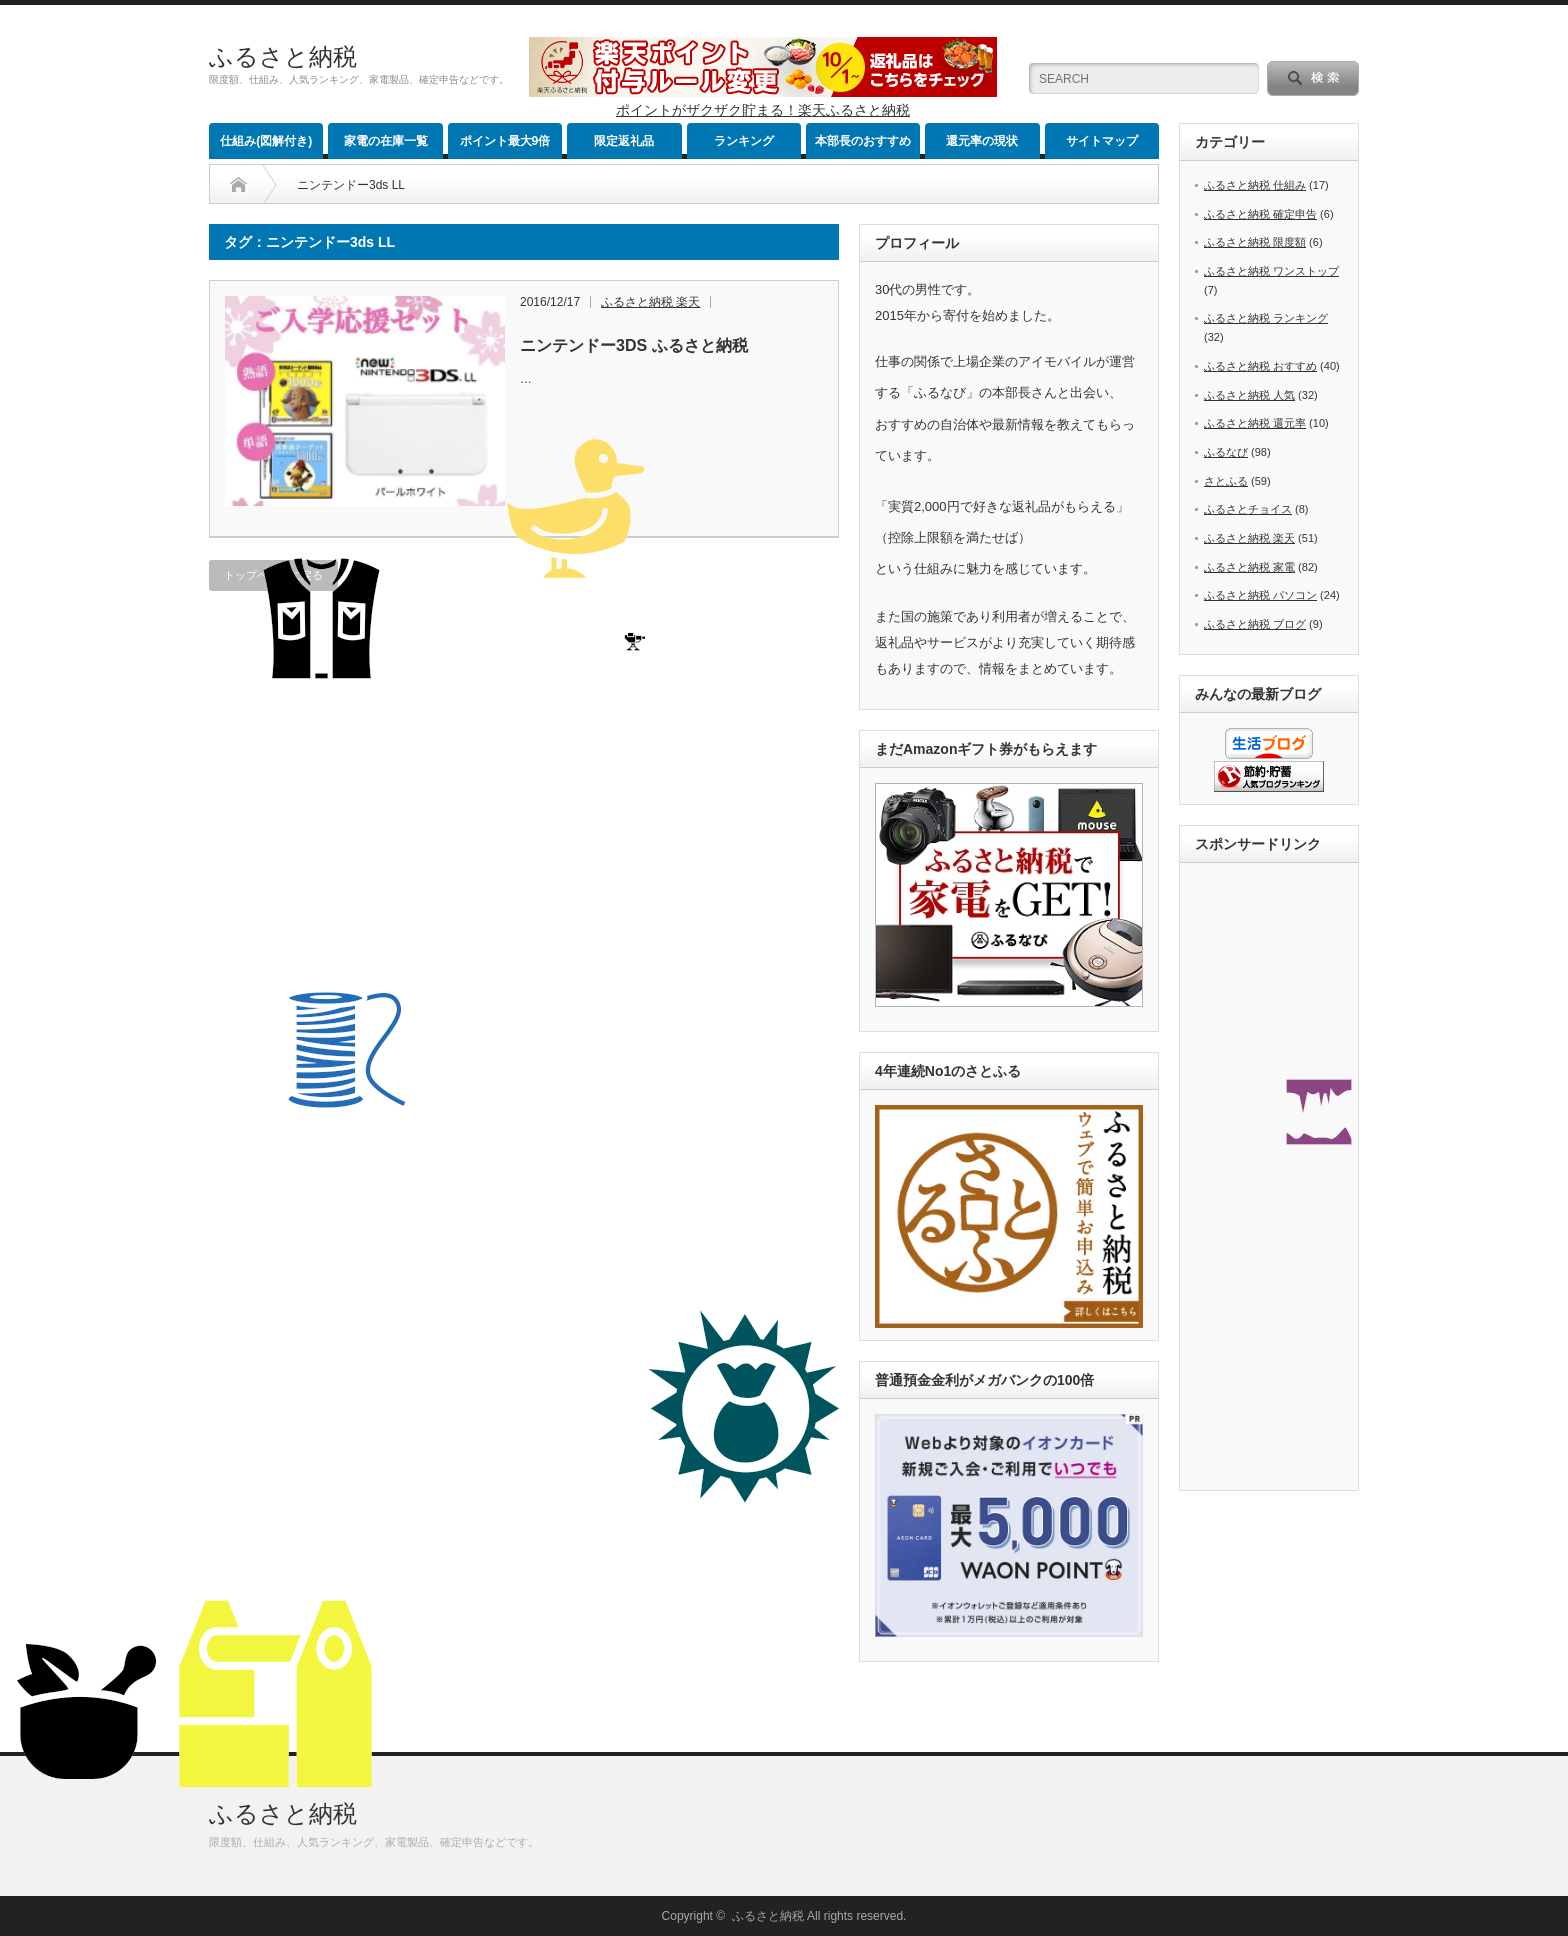  Describe the element at coordinates (575, 508) in the screenshot. I see `decorative duck icon for game interface` at that location.